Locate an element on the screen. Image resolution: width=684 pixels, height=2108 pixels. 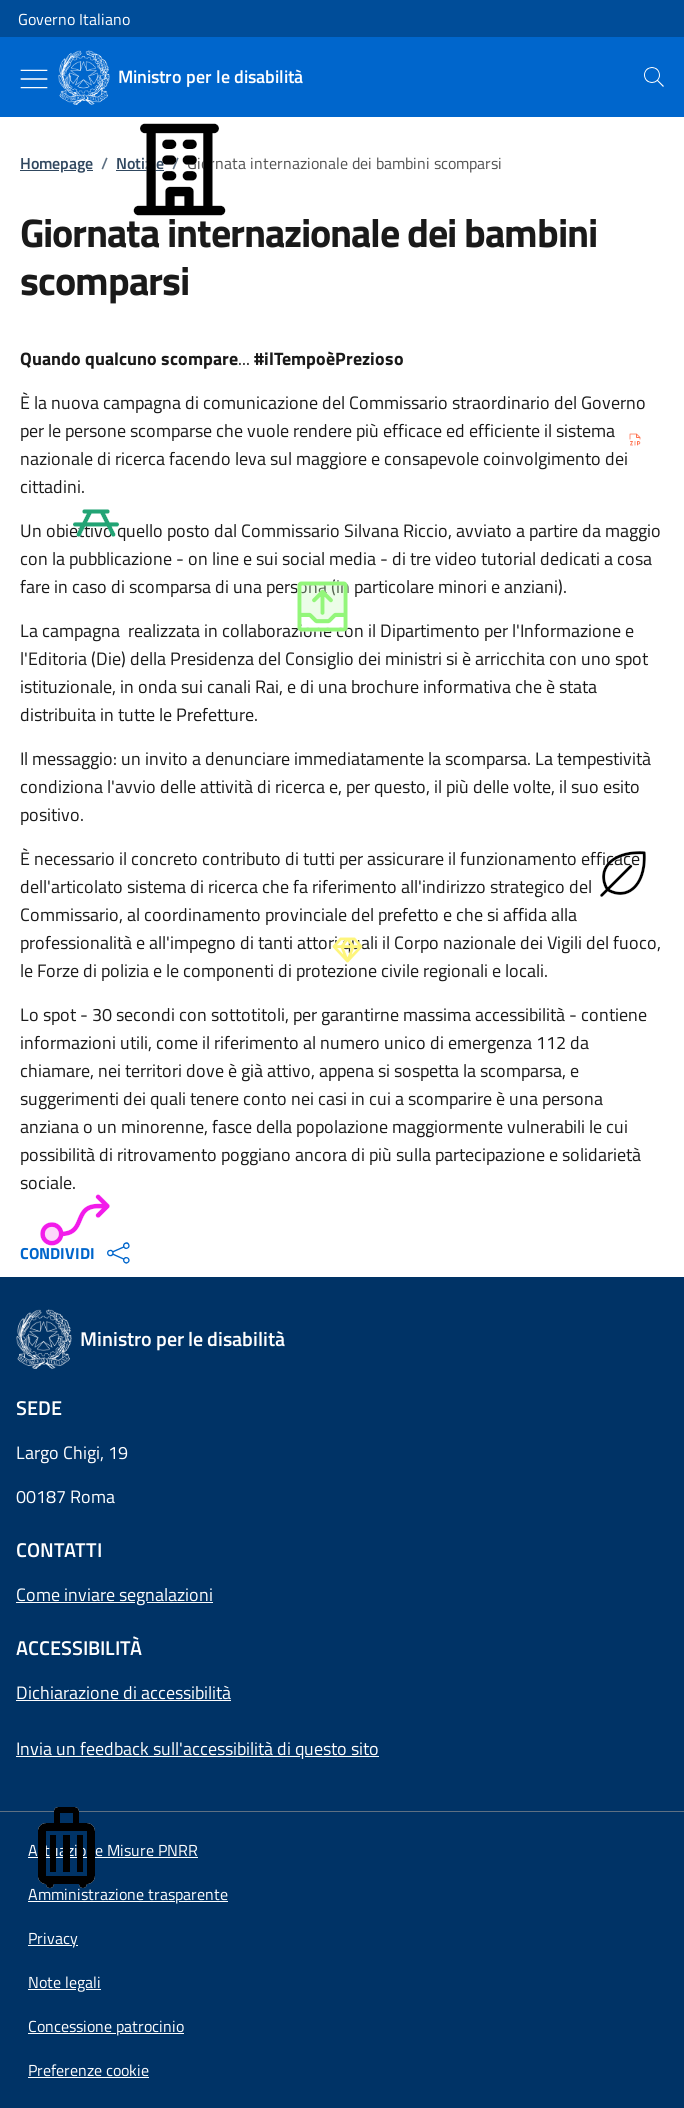
access travel or trip planning features is located at coordinates (66, 1847).